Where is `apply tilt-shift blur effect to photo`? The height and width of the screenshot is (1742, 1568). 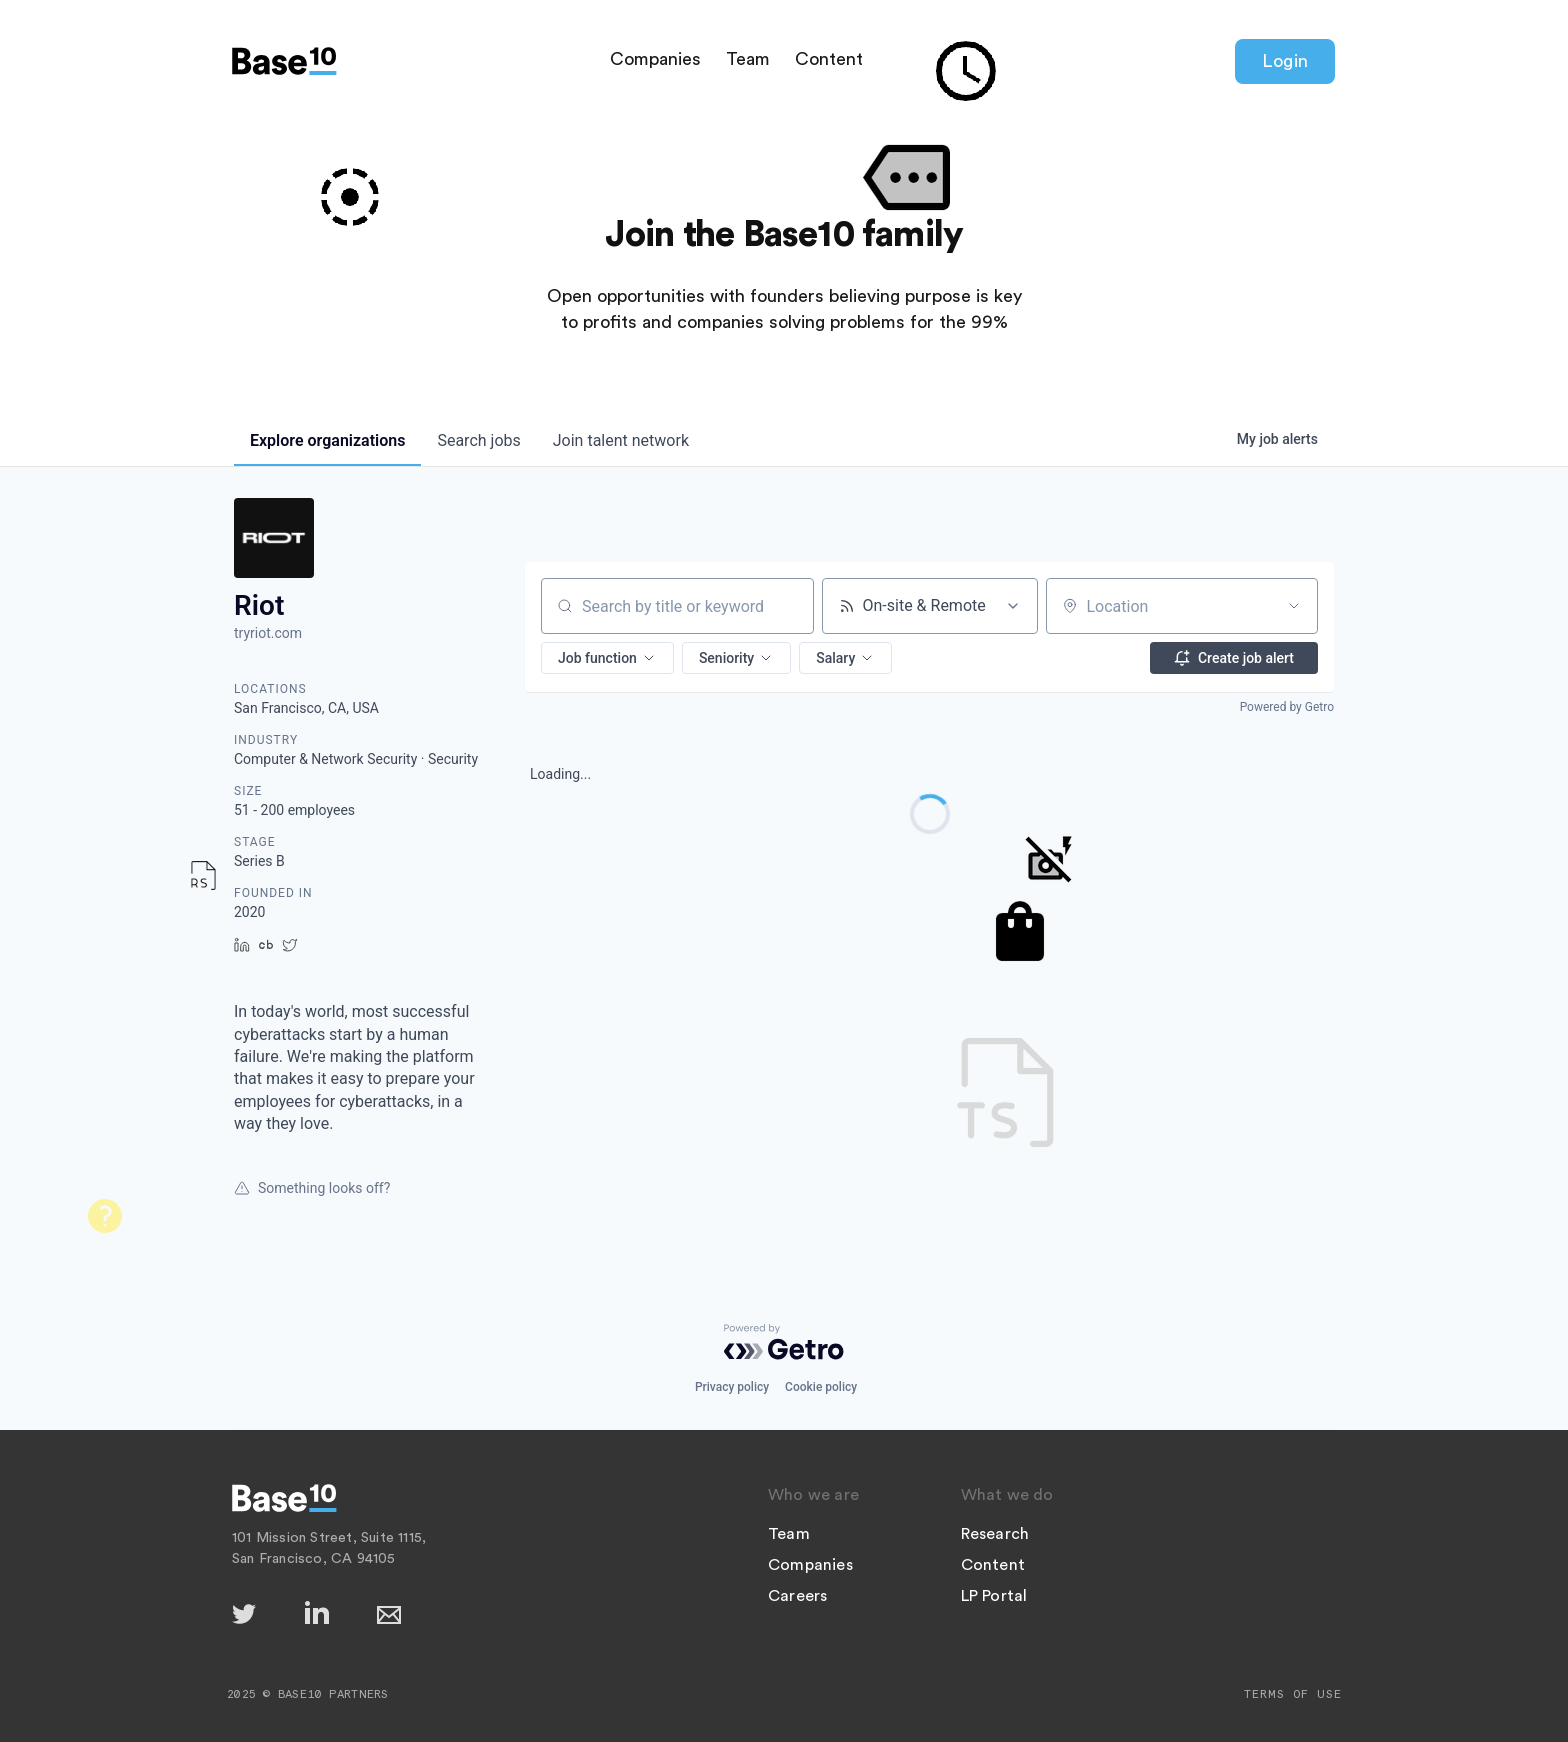 apply tilt-shift blur effect to photo is located at coordinates (350, 197).